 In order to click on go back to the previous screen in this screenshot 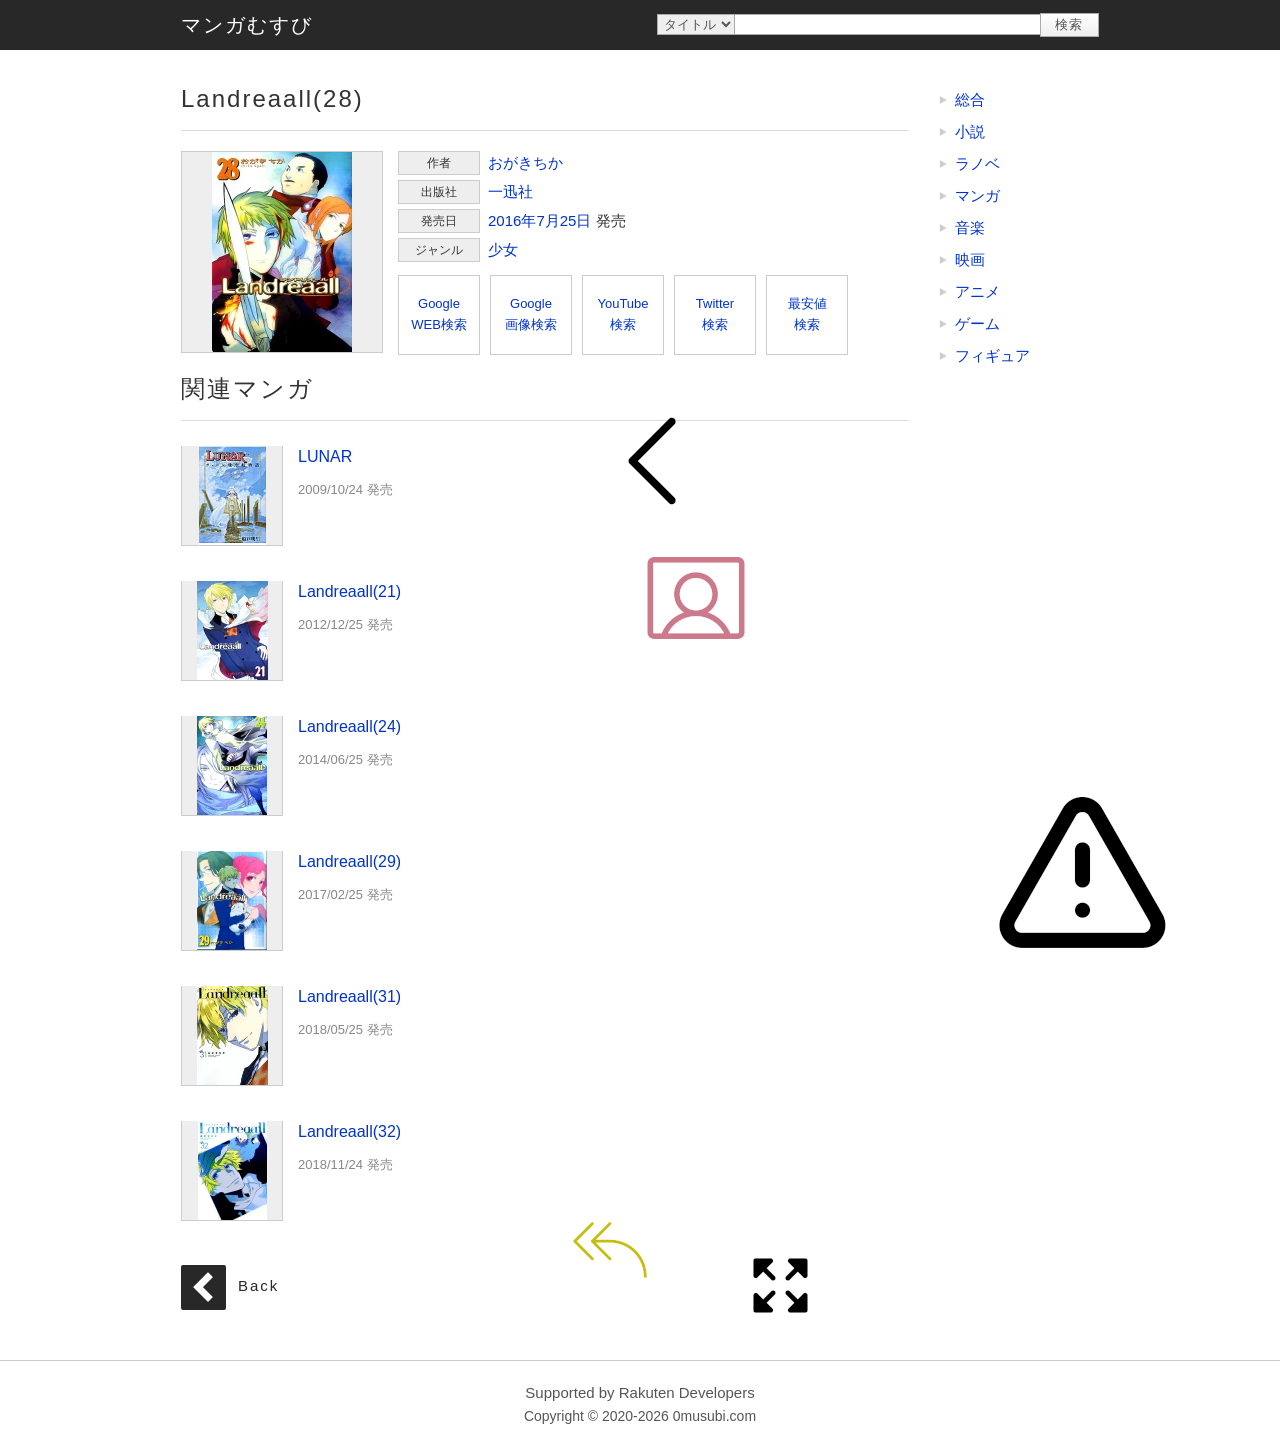, I will do `click(656, 461)`.